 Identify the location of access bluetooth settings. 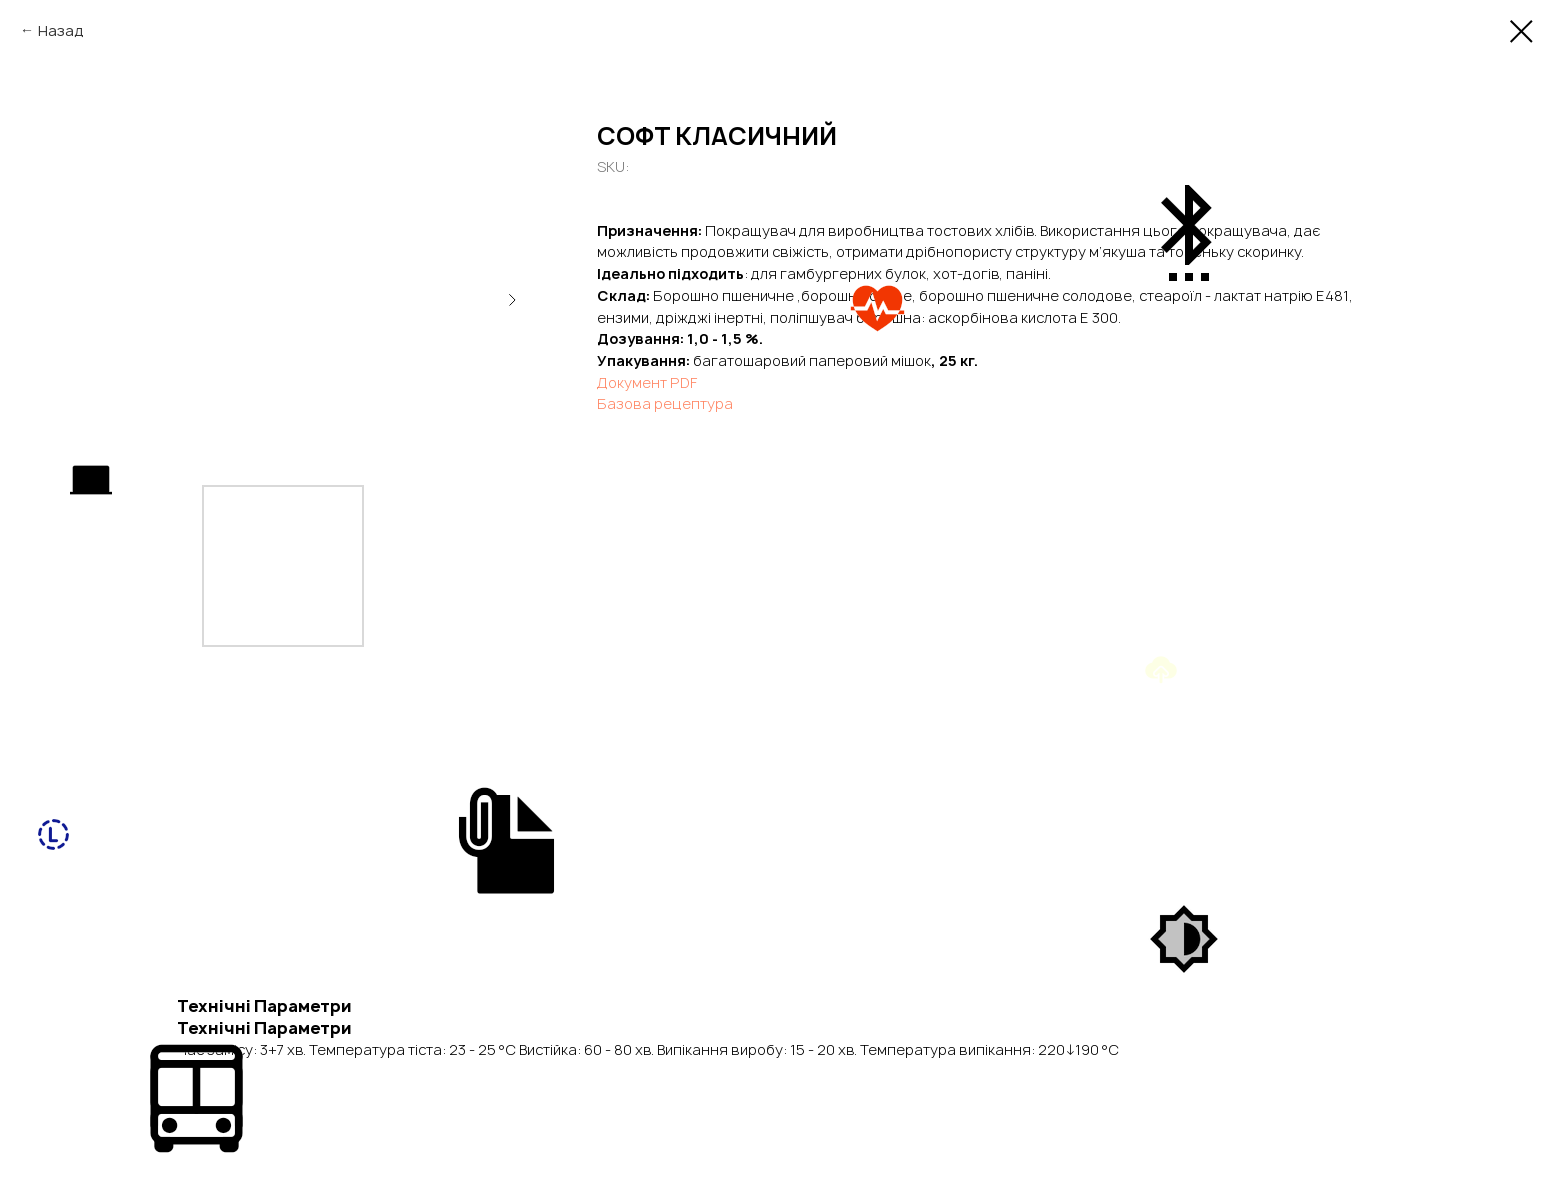
(1189, 233).